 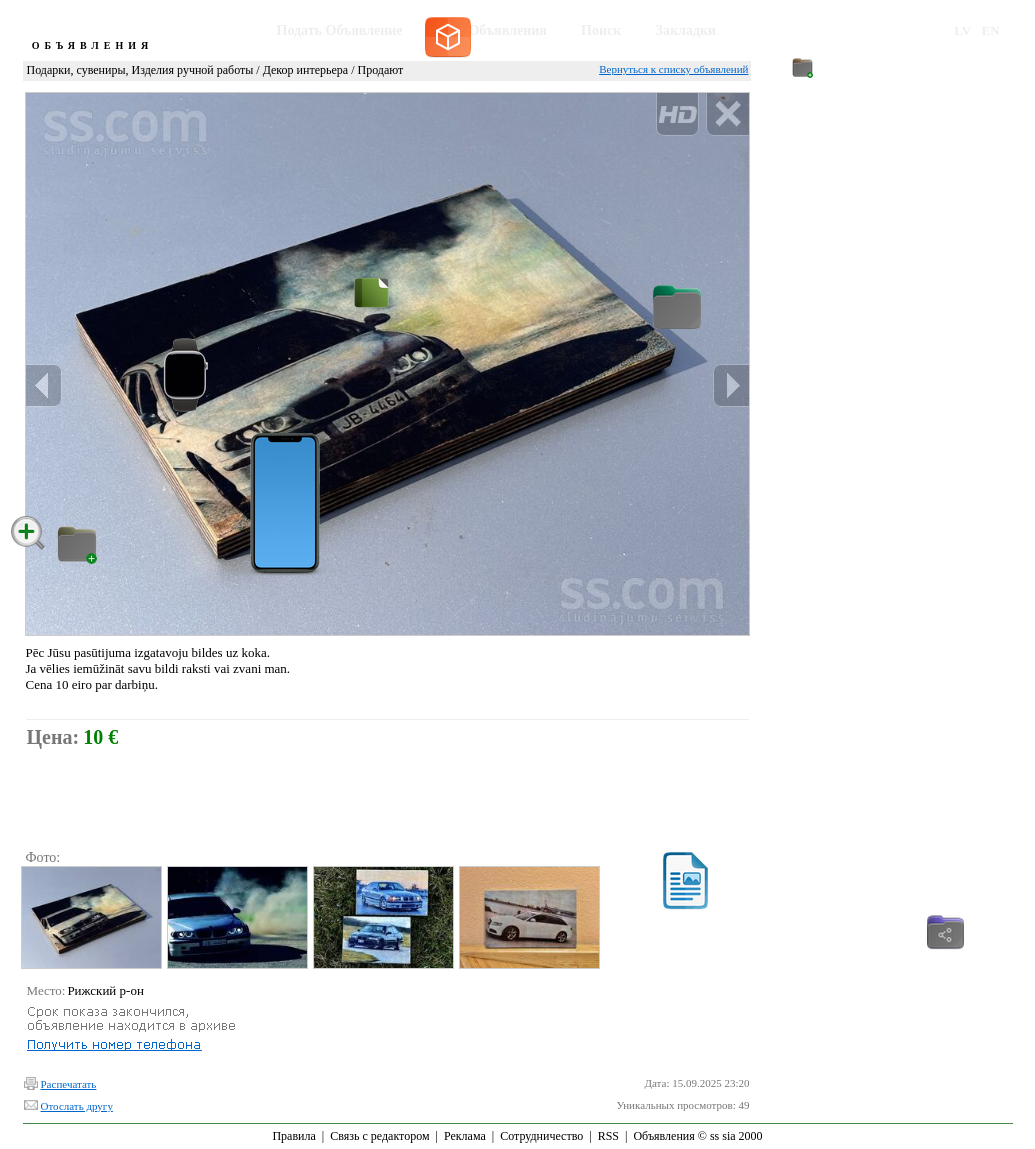 What do you see at coordinates (802, 67) in the screenshot?
I see `create a new folder` at bounding box center [802, 67].